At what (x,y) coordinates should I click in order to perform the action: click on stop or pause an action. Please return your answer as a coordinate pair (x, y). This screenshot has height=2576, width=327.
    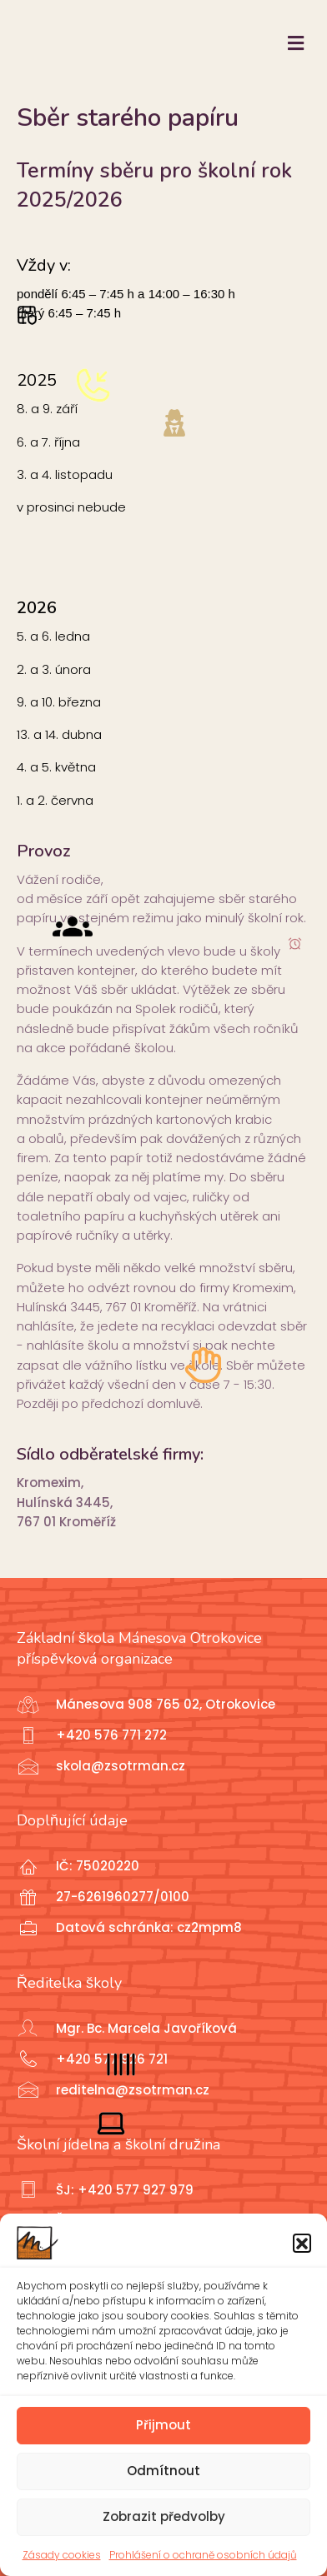
    Looking at the image, I should click on (203, 1365).